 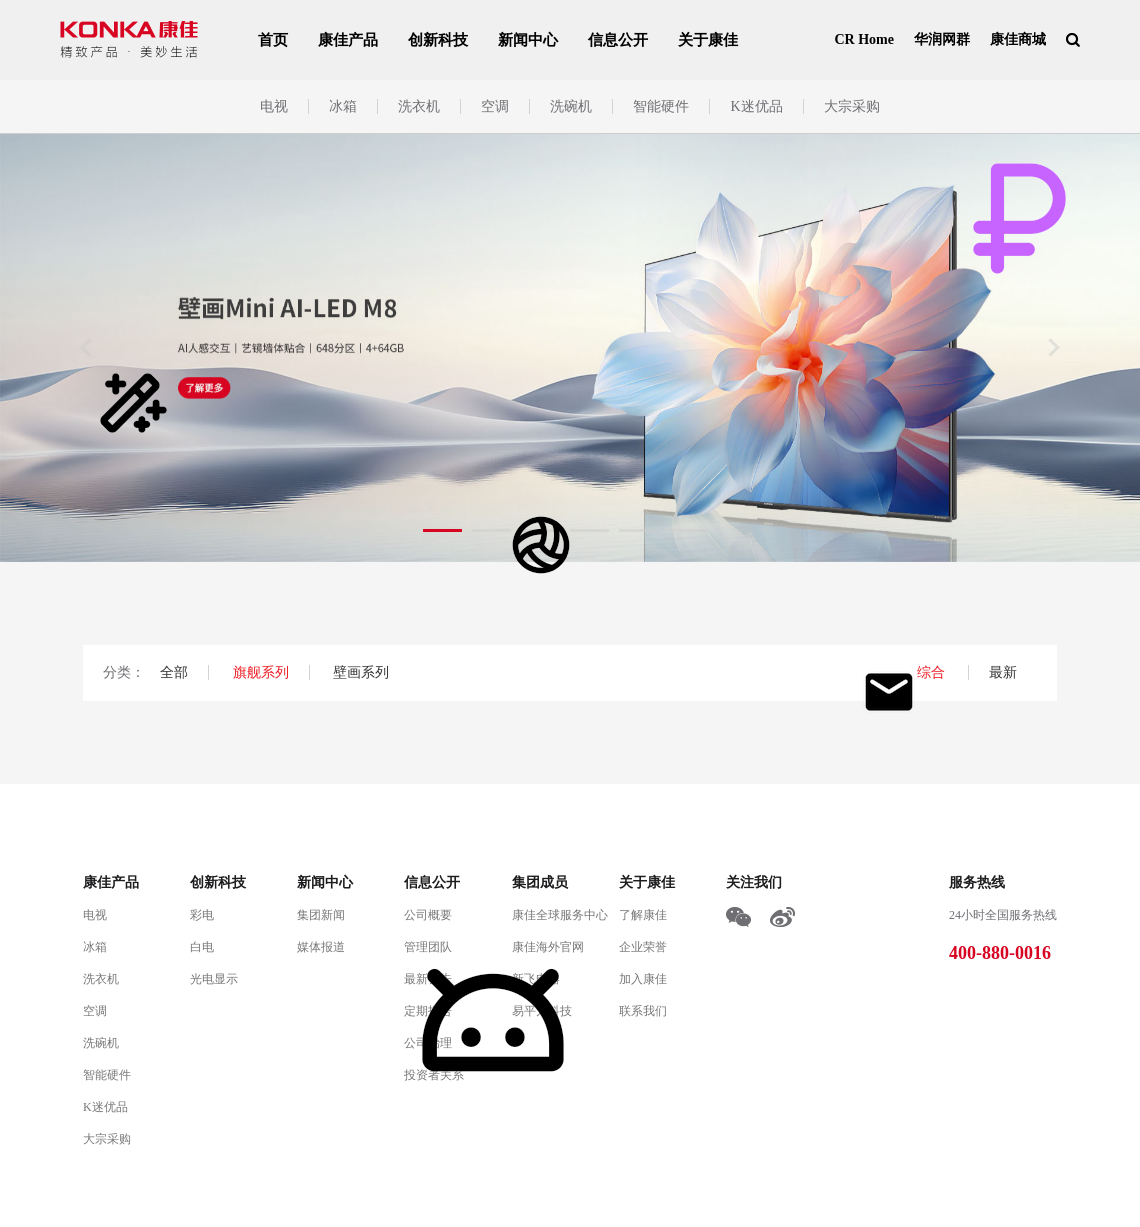 I want to click on access volleyball or beach sports content, so click(x=541, y=545).